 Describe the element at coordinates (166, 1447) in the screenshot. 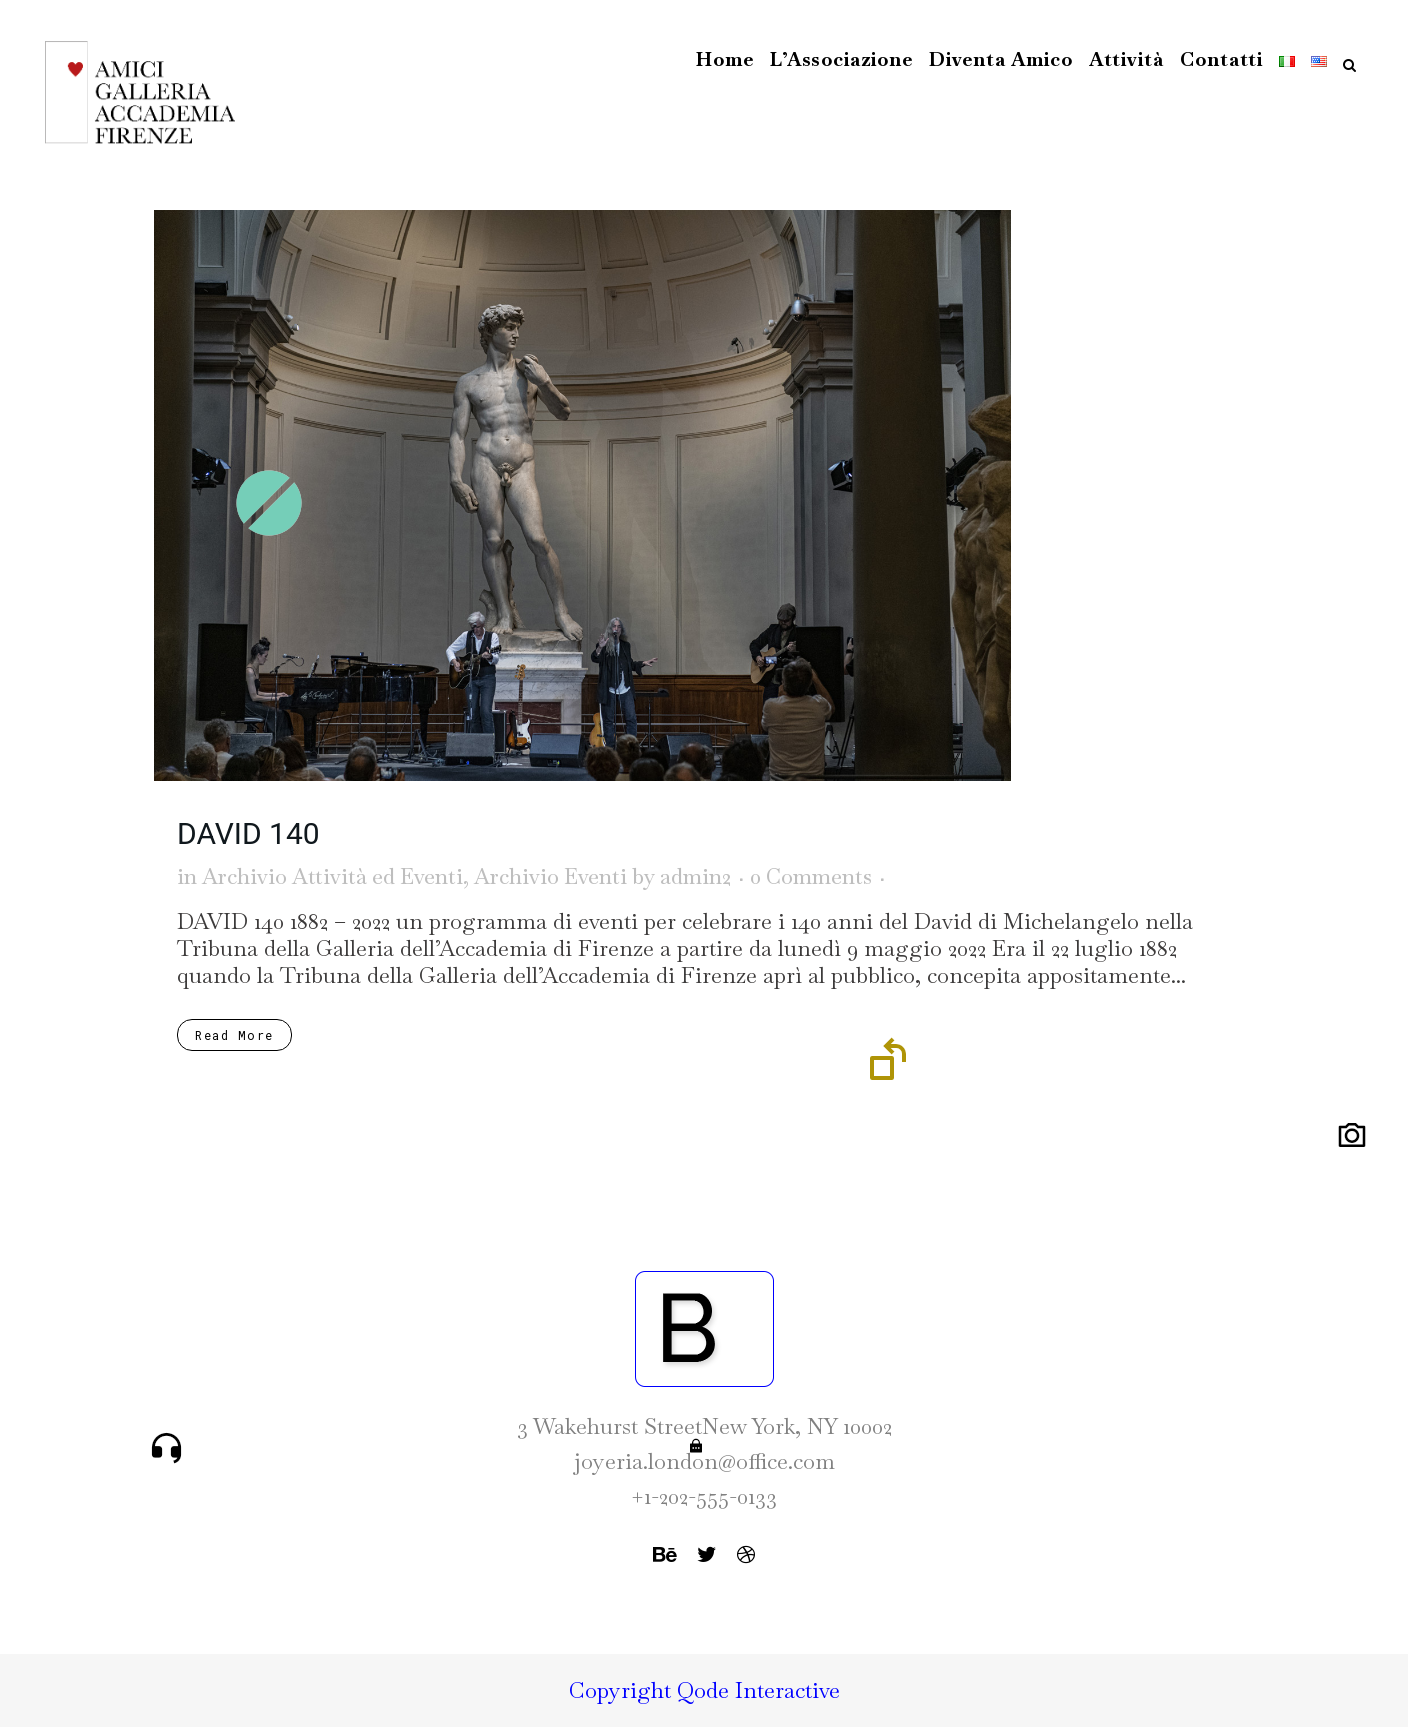

I see `contact customer support` at that location.